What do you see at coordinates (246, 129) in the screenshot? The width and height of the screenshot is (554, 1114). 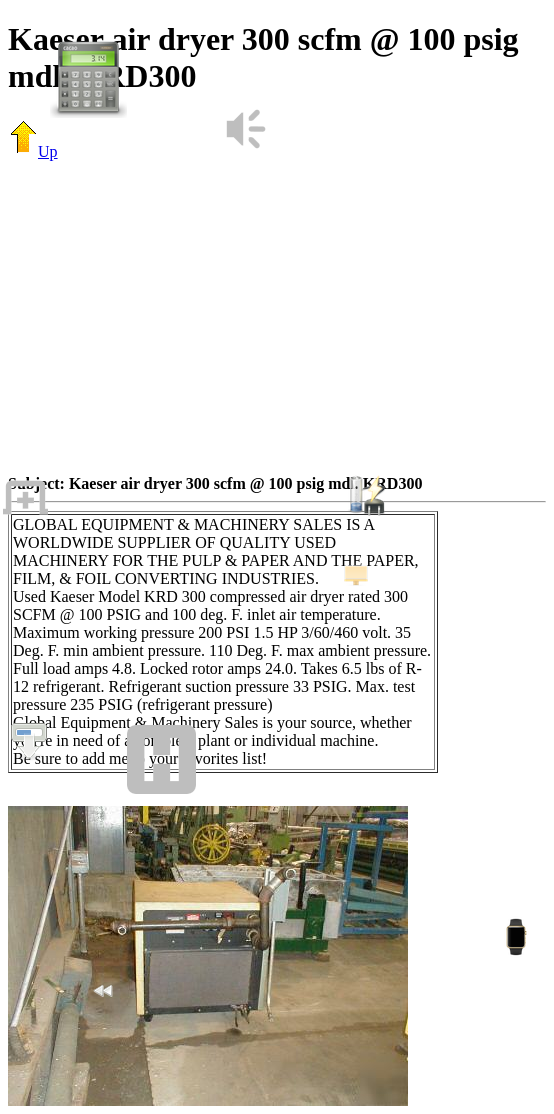 I see `audio speaker output indicator` at bounding box center [246, 129].